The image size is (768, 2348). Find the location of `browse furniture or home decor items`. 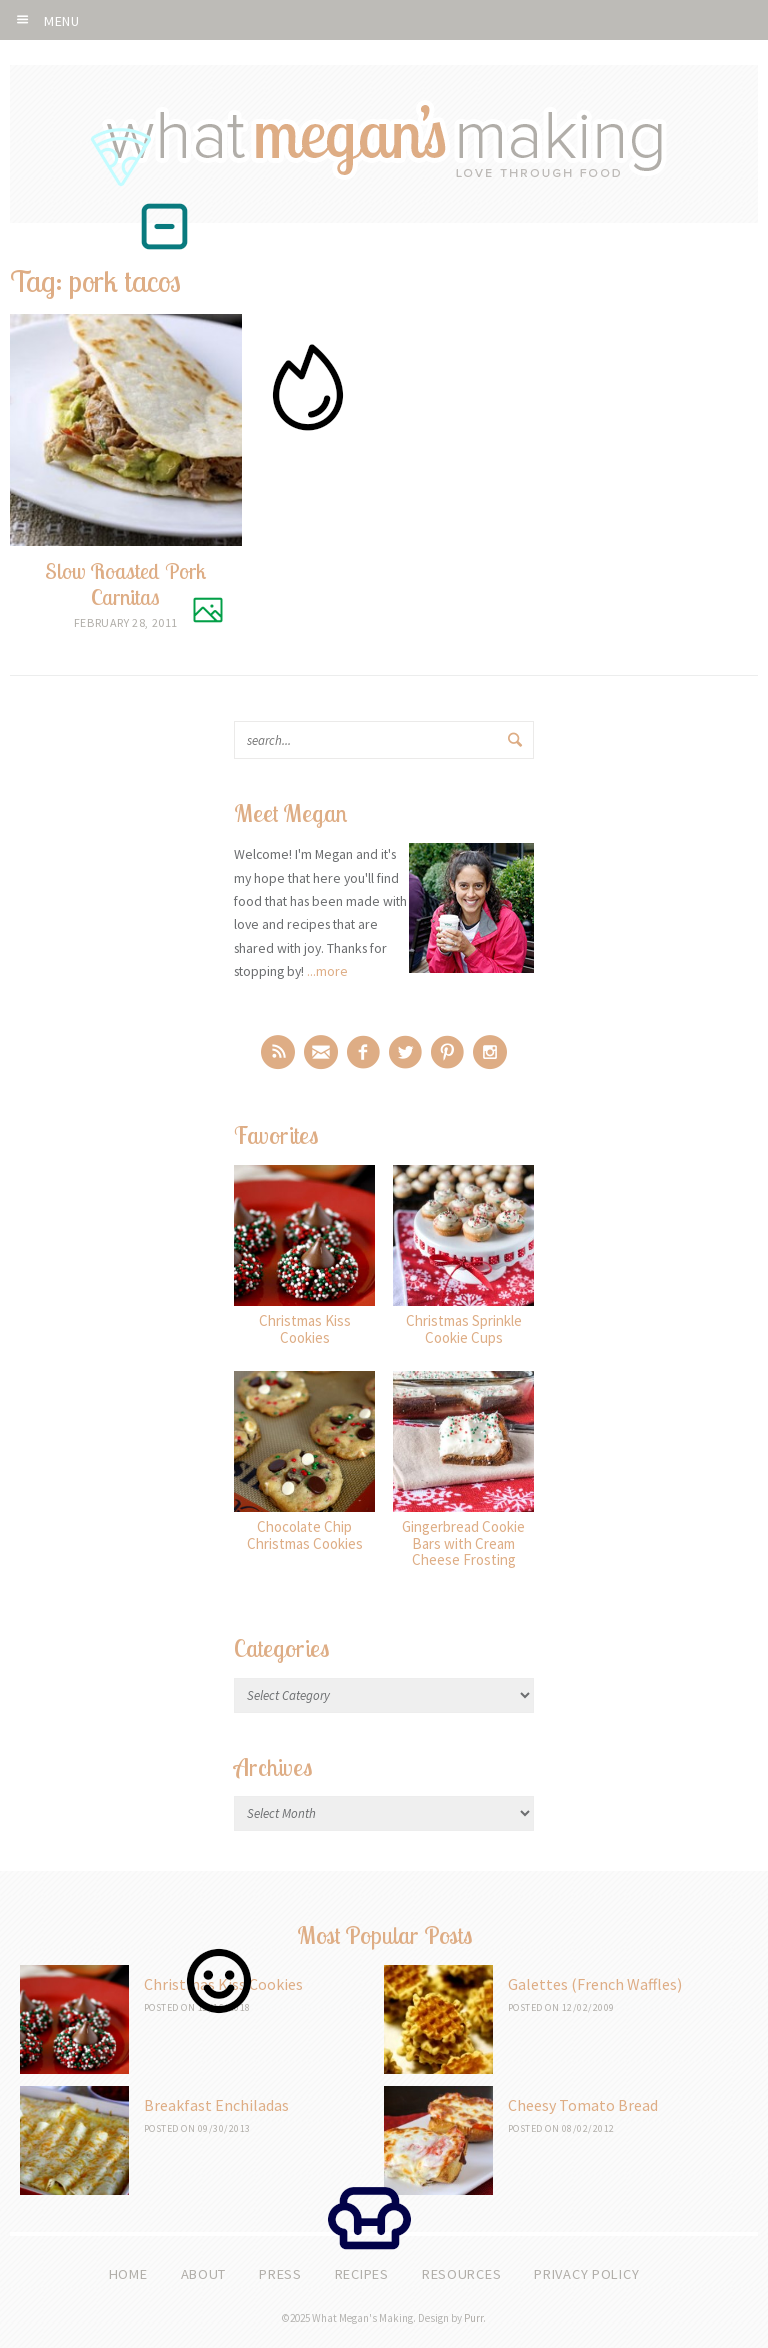

browse furniture or home decor items is located at coordinates (369, 2219).